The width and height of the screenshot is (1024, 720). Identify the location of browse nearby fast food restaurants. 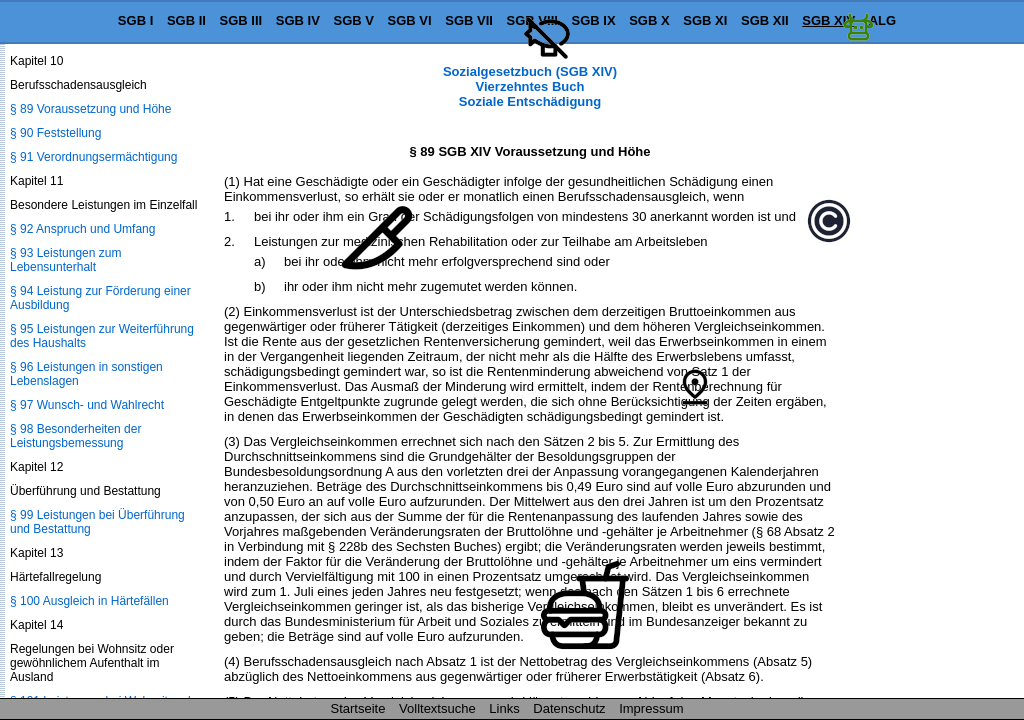
(585, 605).